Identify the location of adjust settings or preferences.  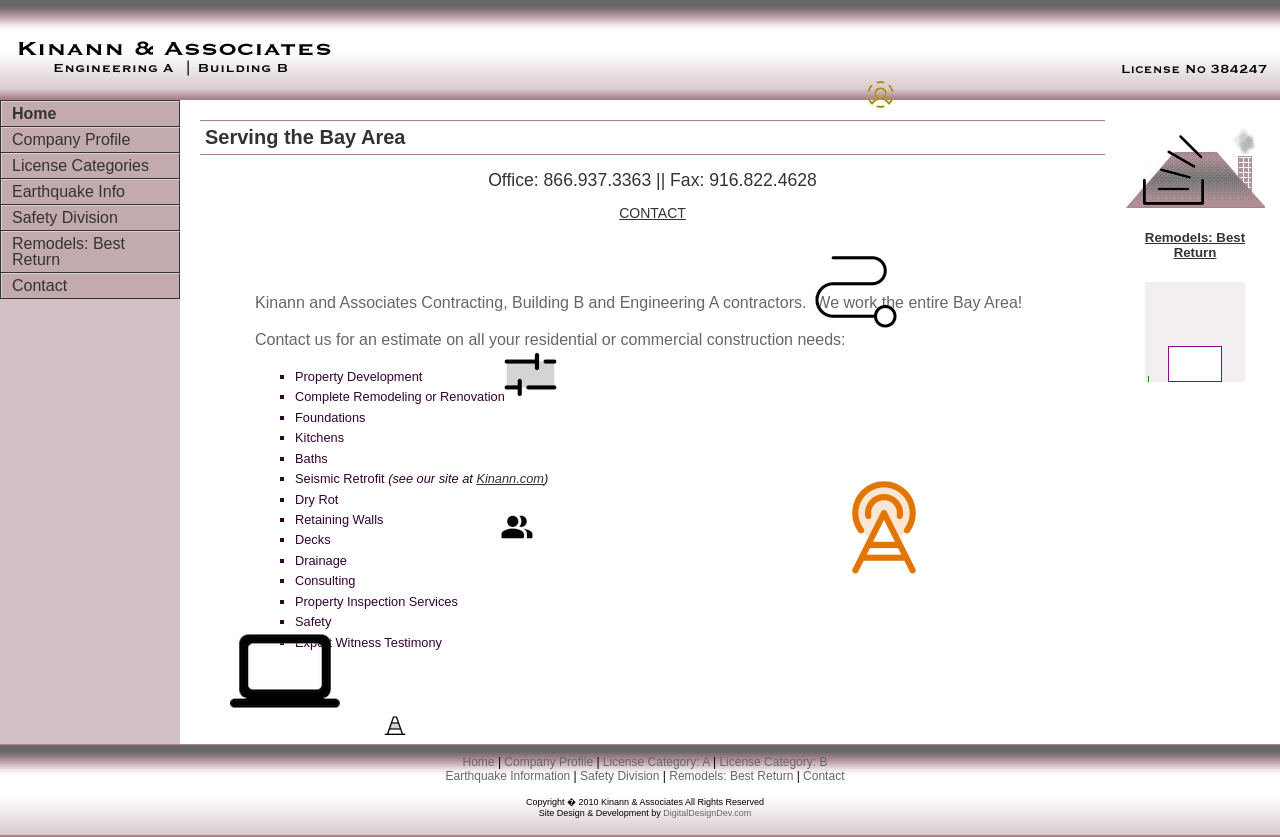
(530, 374).